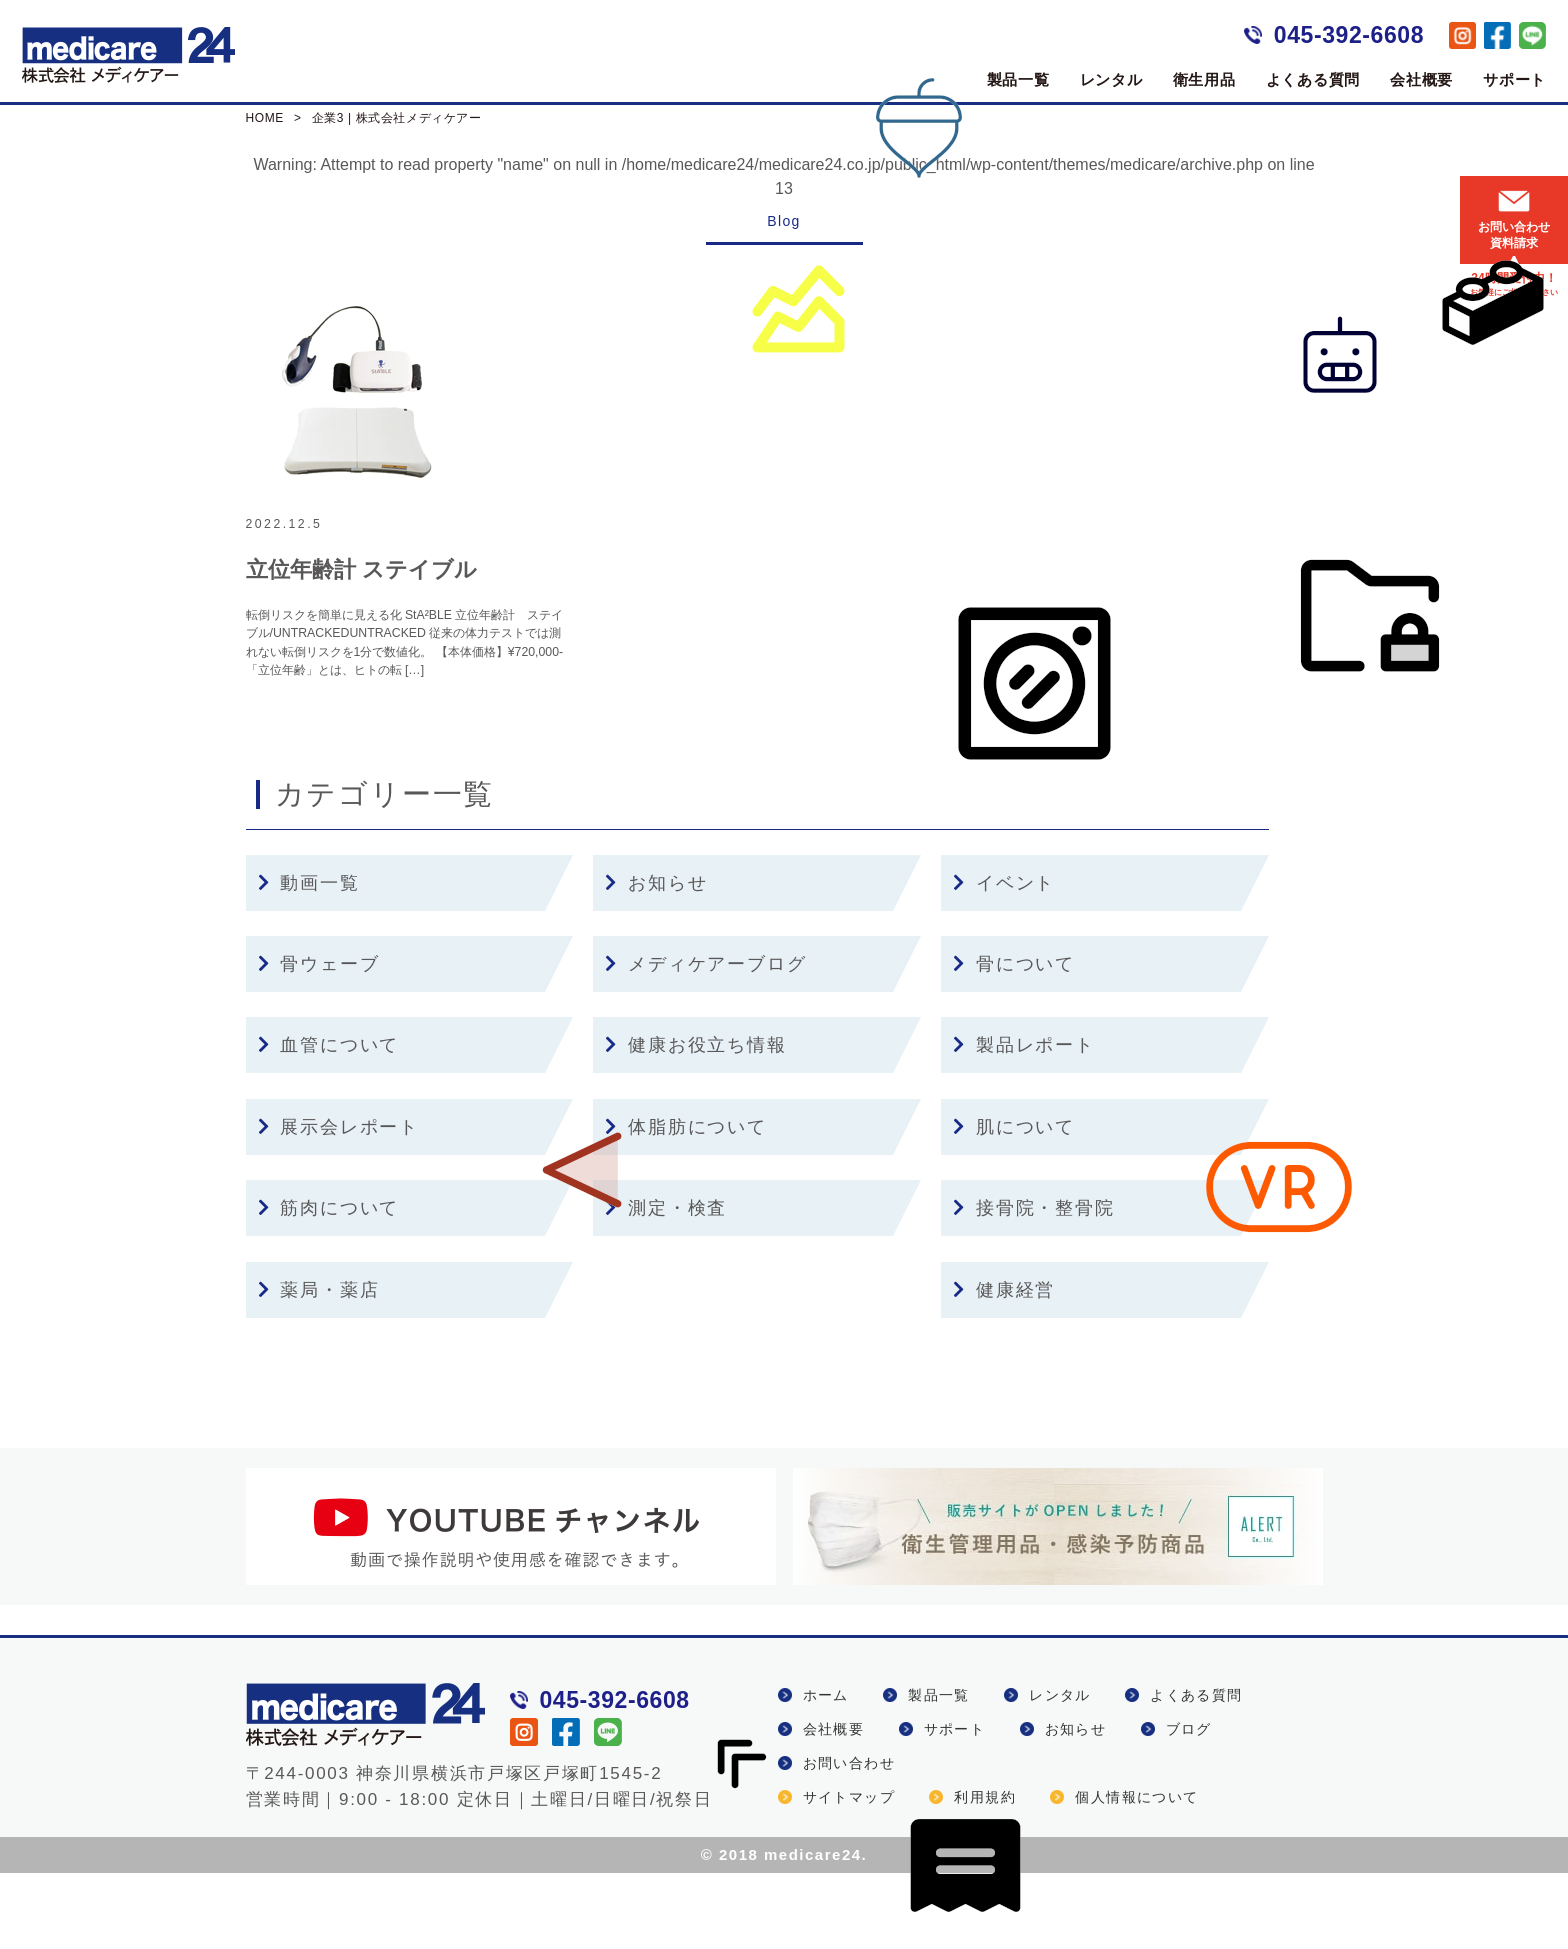  Describe the element at coordinates (738, 1760) in the screenshot. I see `navigate to top-left or home position` at that location.